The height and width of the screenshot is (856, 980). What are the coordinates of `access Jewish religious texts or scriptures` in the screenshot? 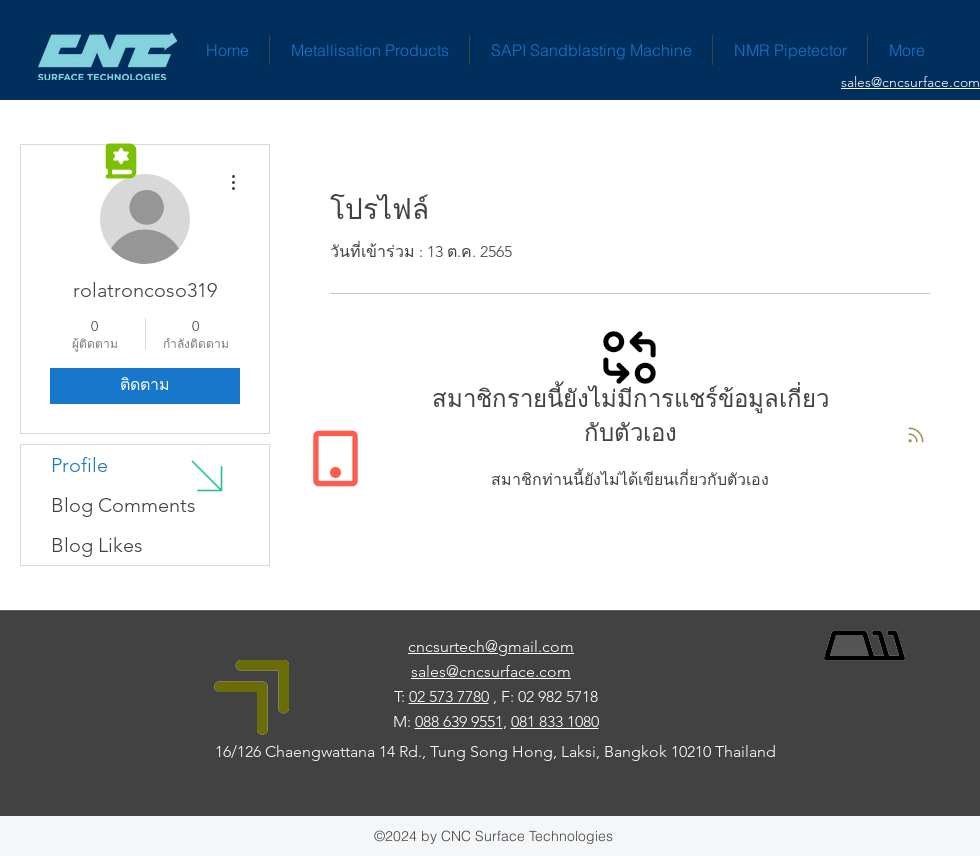 It's located at (121, 161).